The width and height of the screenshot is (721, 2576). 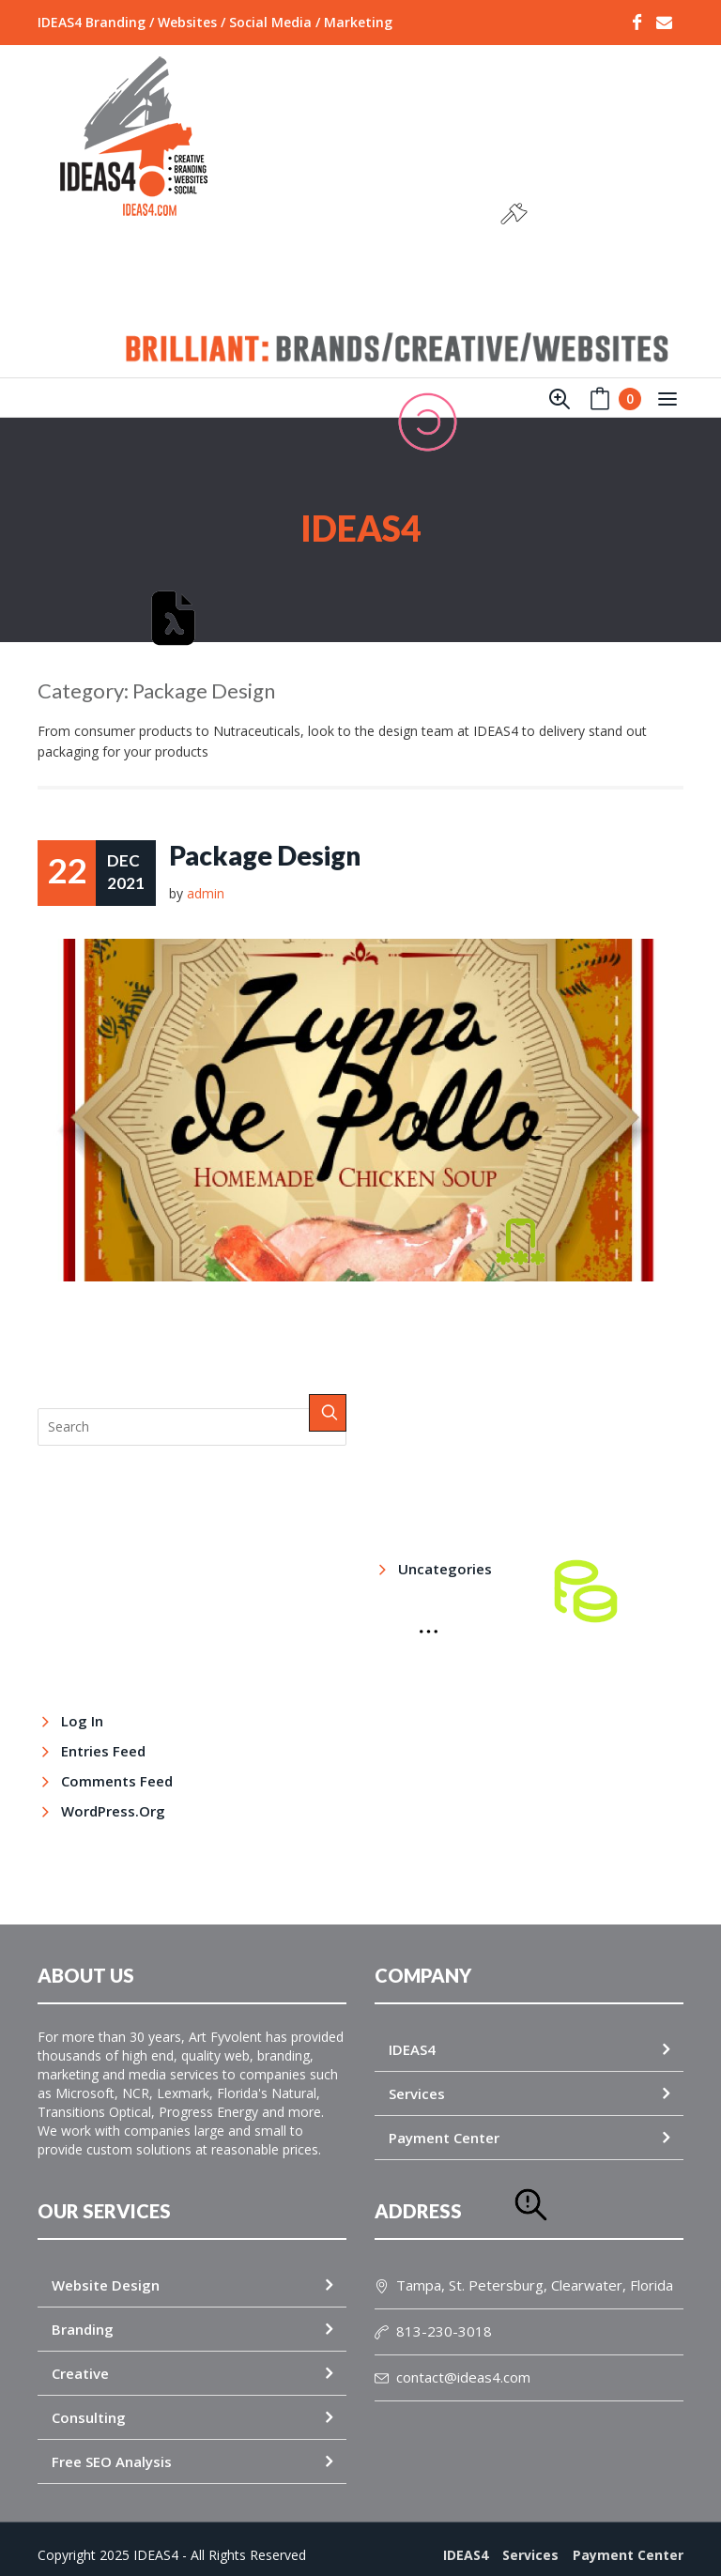 I want to click on enter password on mobile device, so click(x=520, y=1240).